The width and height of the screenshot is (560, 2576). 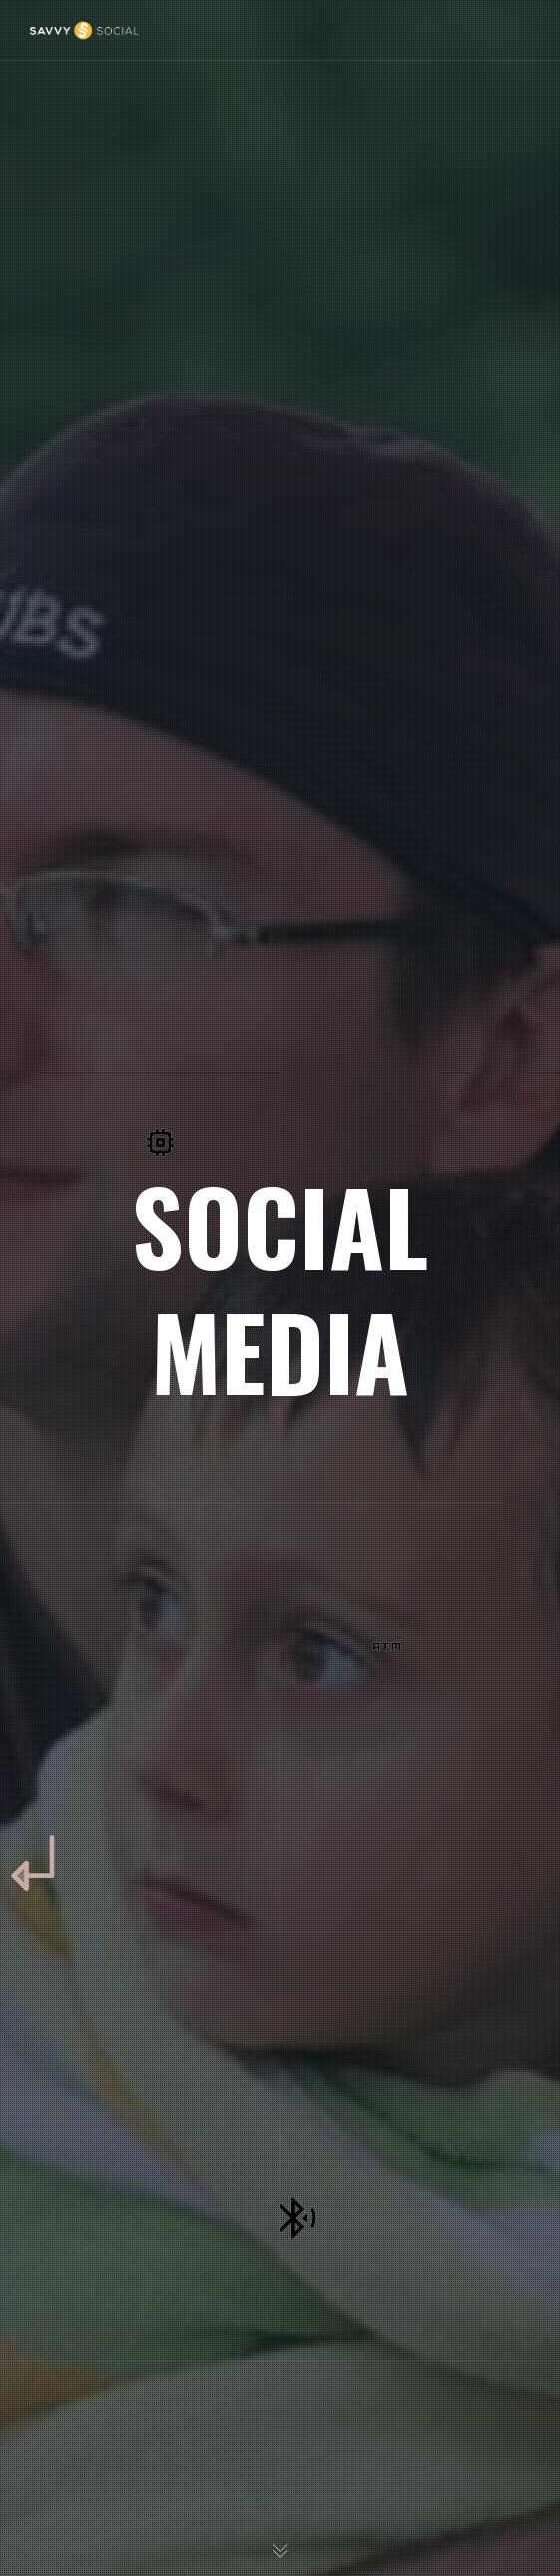 I want to click on view device memory or RAM usage, so click(x=160, y=1142).